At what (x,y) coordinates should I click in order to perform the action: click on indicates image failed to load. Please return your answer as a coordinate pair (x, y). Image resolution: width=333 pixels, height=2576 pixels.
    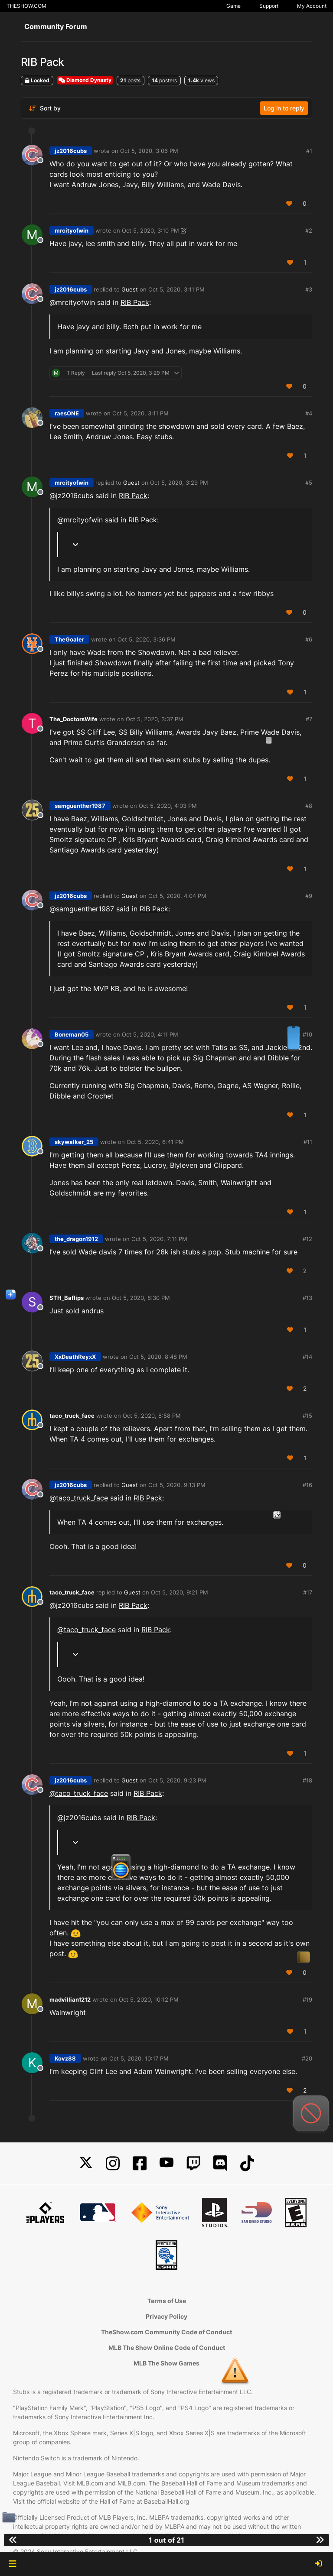
    Looking at the image, I should click on (311, 2113).